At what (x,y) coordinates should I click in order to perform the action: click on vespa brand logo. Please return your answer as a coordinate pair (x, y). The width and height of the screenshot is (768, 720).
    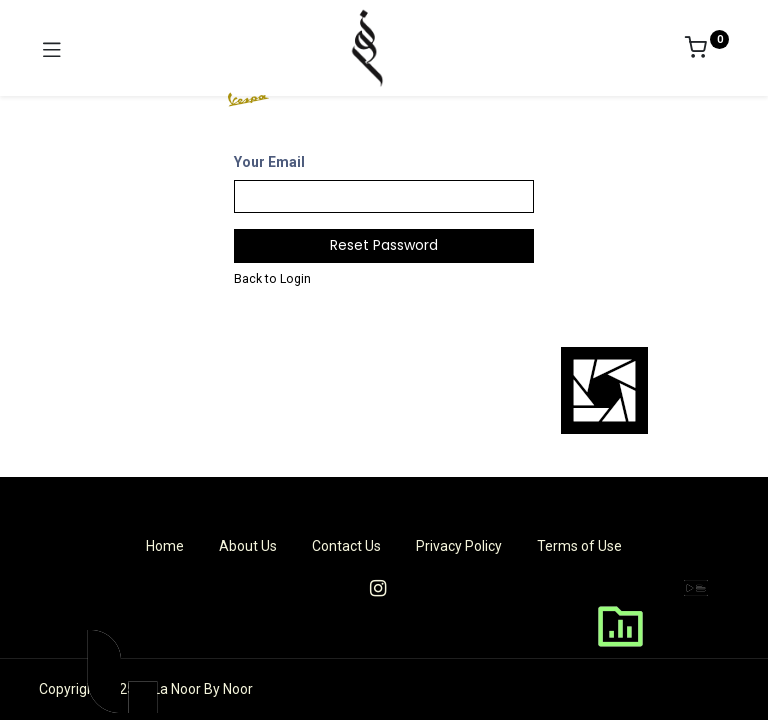
    Looking at the image, I should click on (248, 99).